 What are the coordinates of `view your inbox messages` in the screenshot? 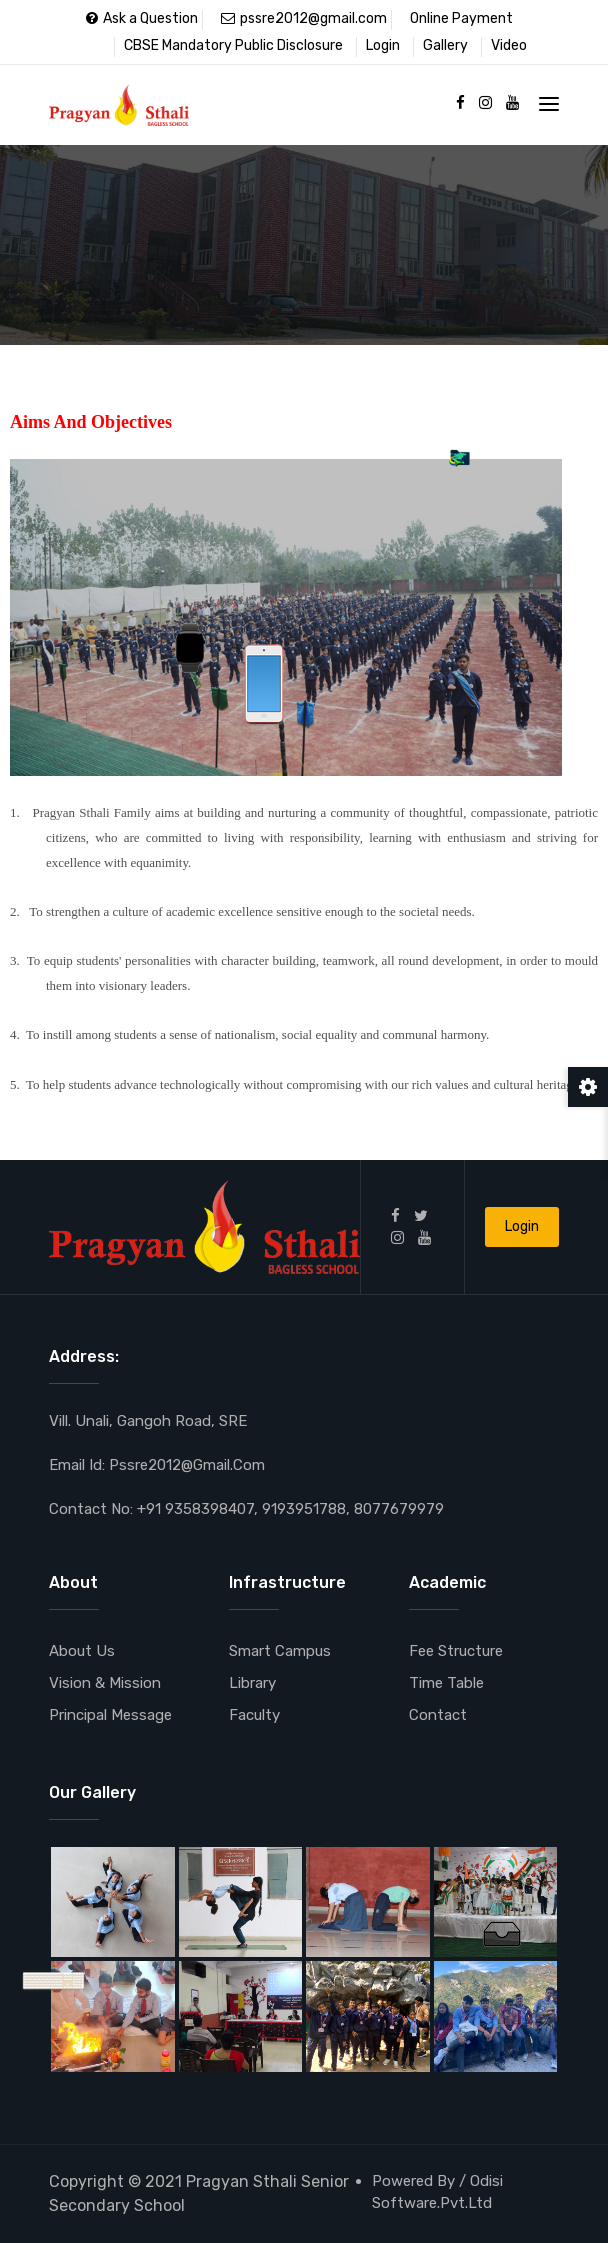 It's located at (502, 1934).